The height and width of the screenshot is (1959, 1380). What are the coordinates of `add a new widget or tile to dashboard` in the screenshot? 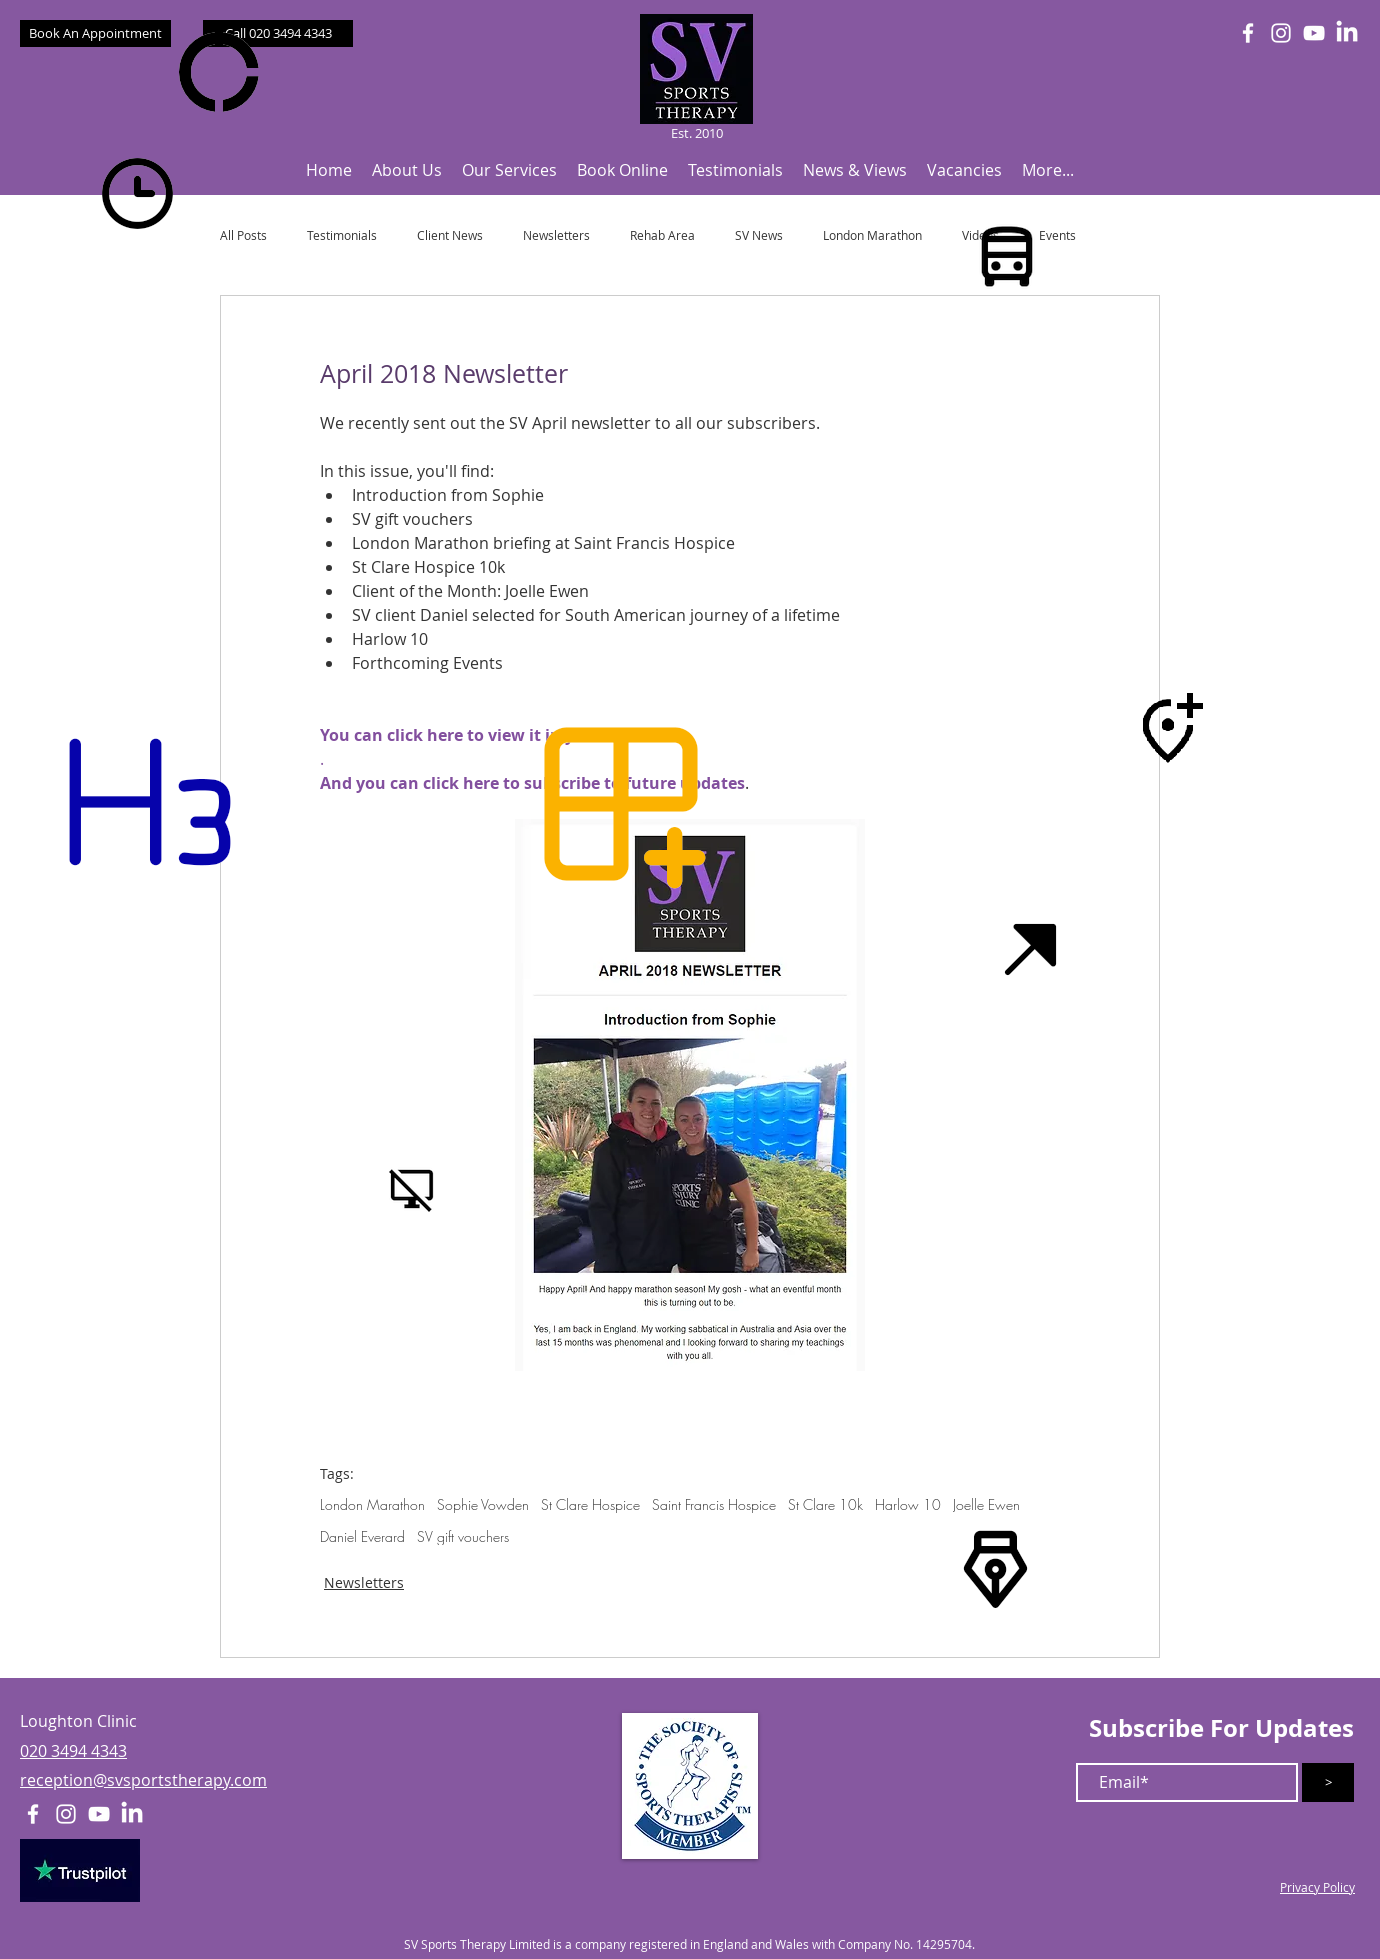 It's located at (621, 804).